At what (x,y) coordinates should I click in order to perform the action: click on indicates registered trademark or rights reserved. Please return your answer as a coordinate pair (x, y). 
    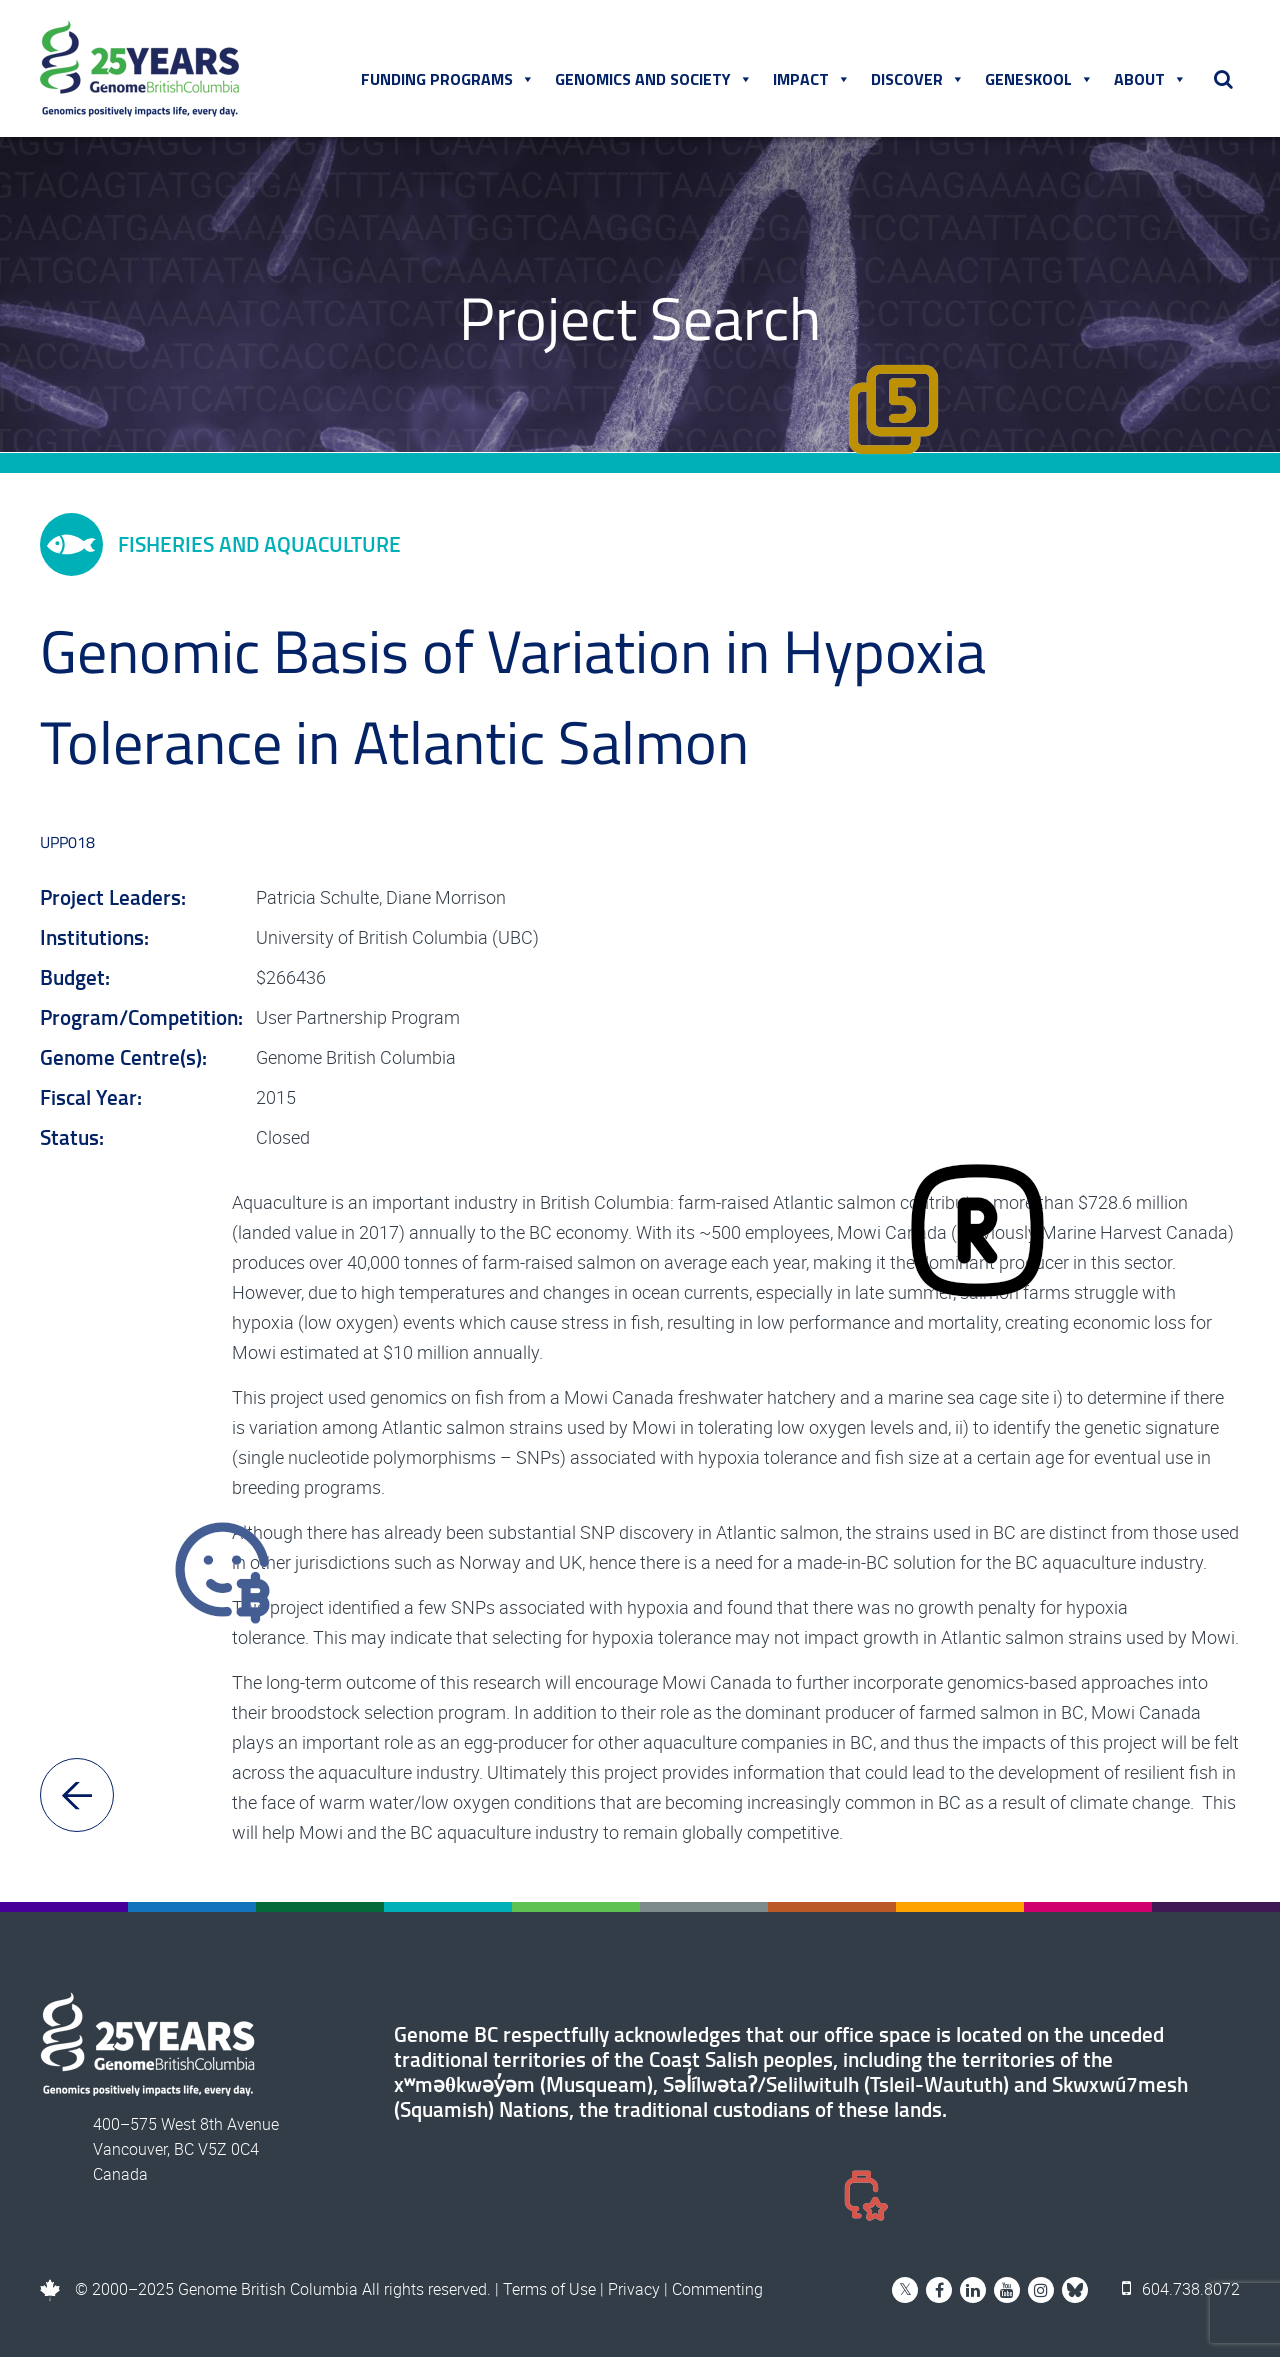
    Looking at the image, I should click on (977, 1230).